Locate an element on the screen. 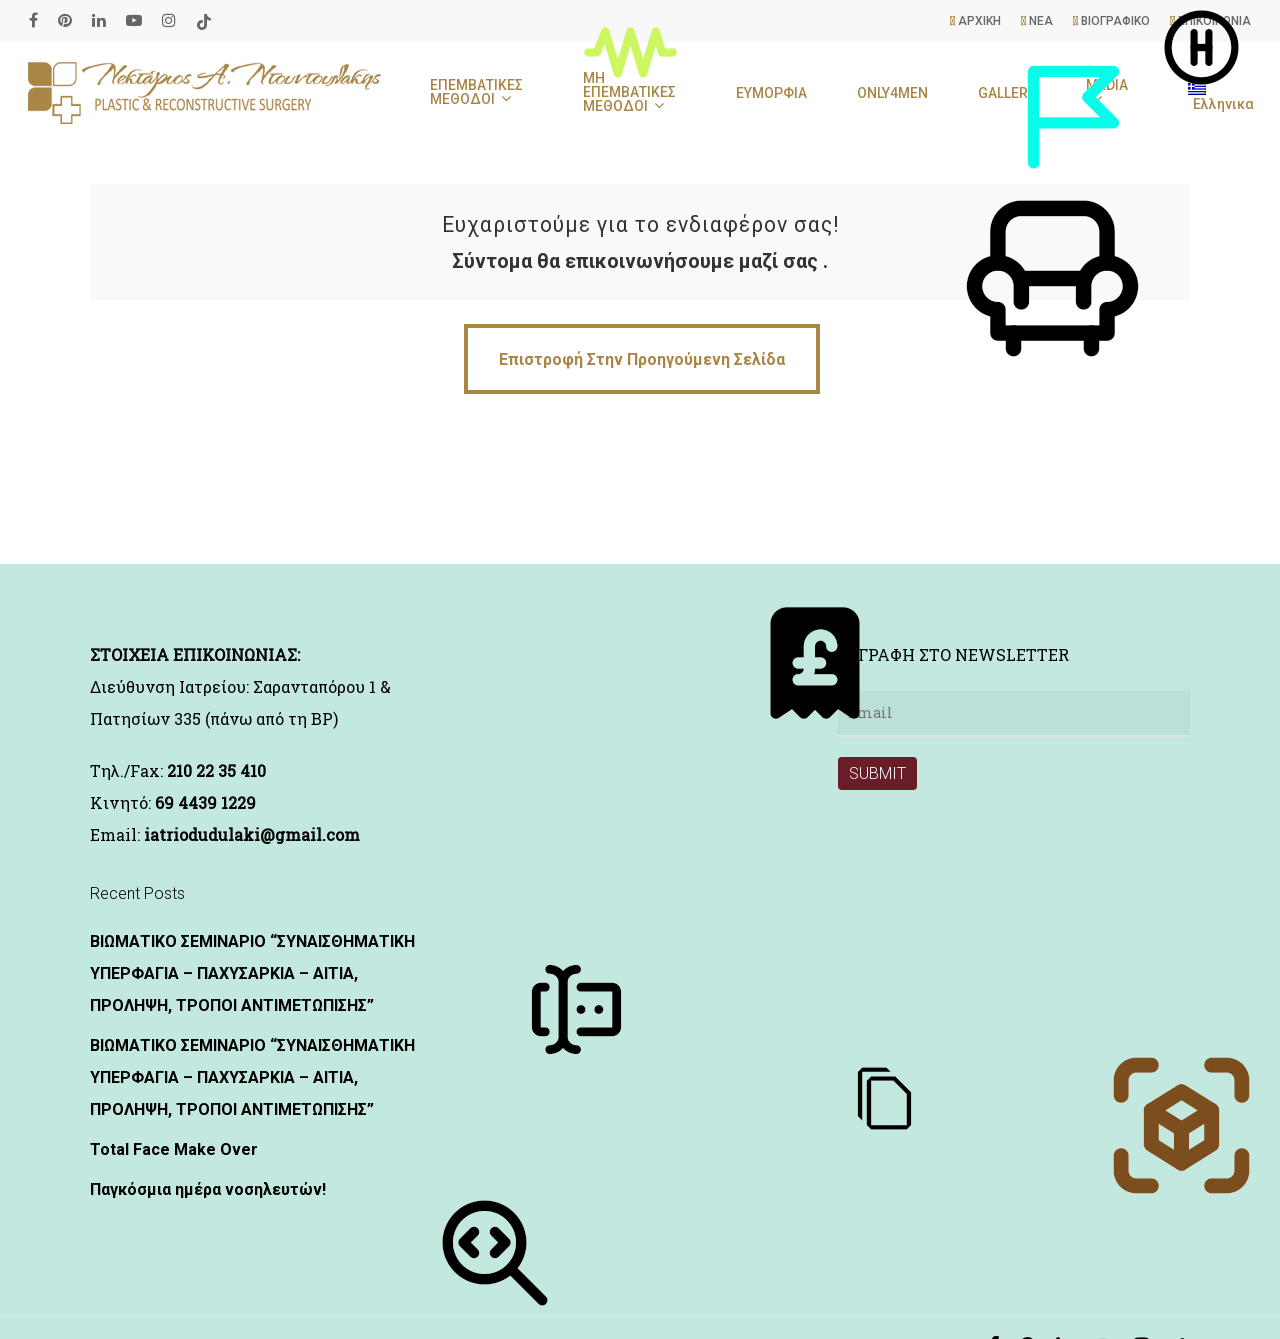  view circuit or resistor component details is located at coordinates (630, 52).